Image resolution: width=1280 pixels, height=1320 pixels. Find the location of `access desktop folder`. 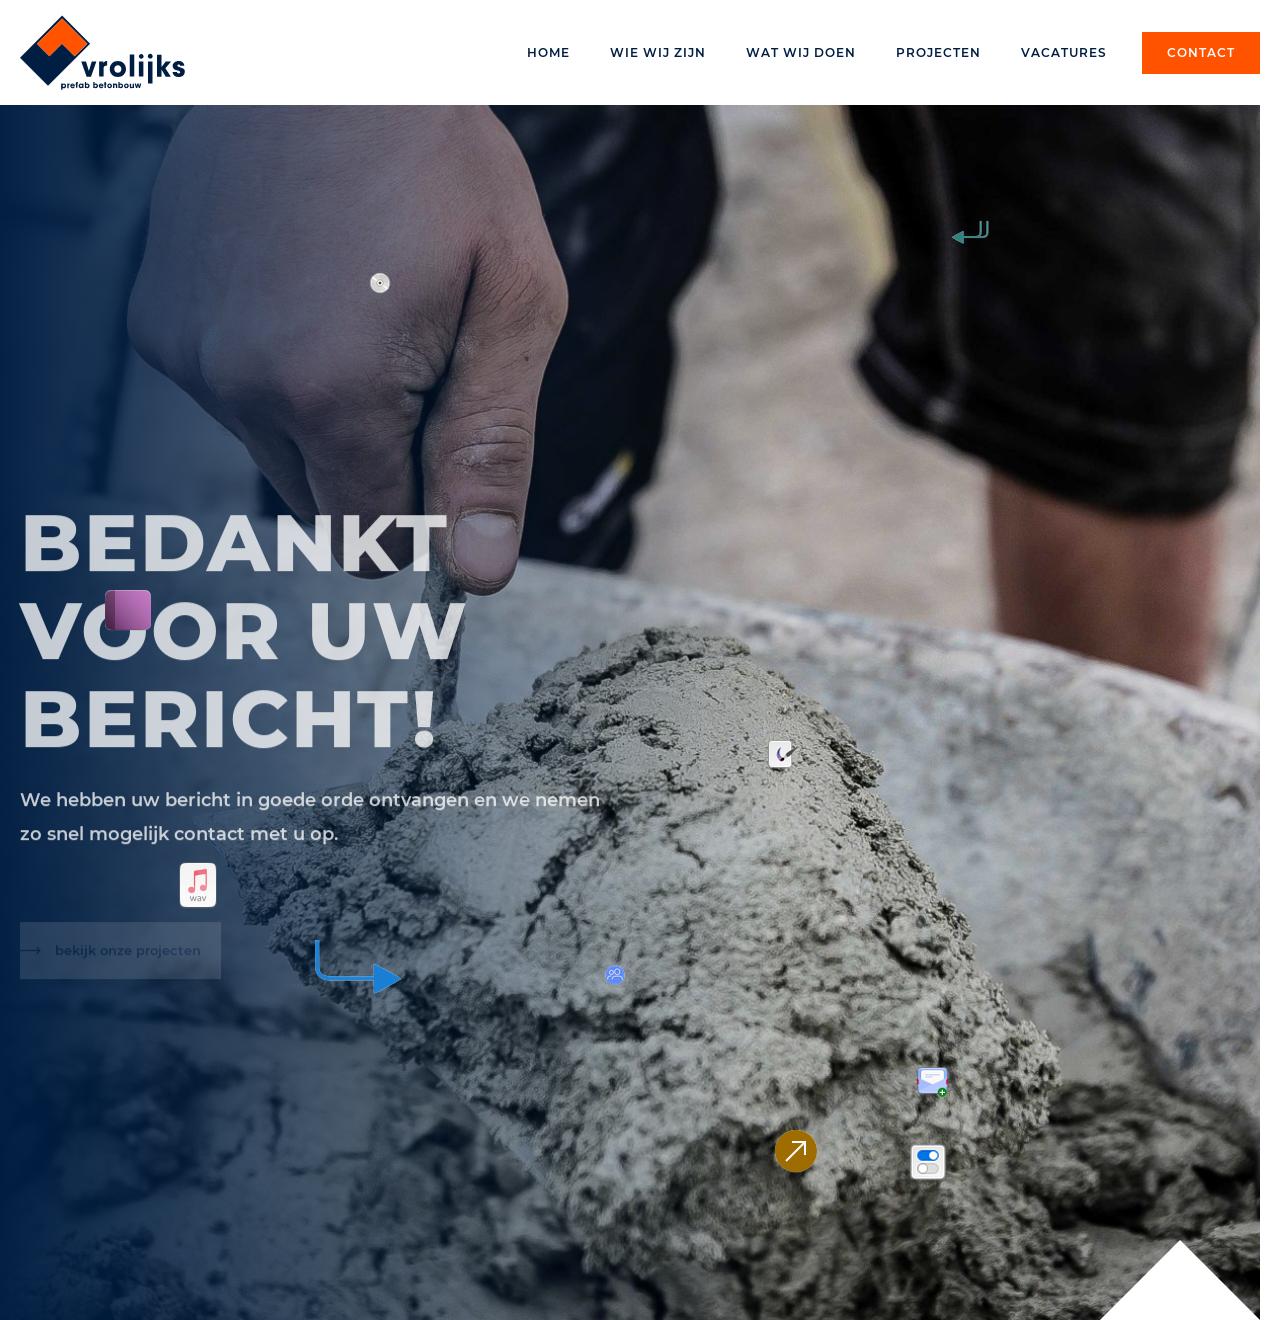

access desktop folder is located at coordinates (128, 609).